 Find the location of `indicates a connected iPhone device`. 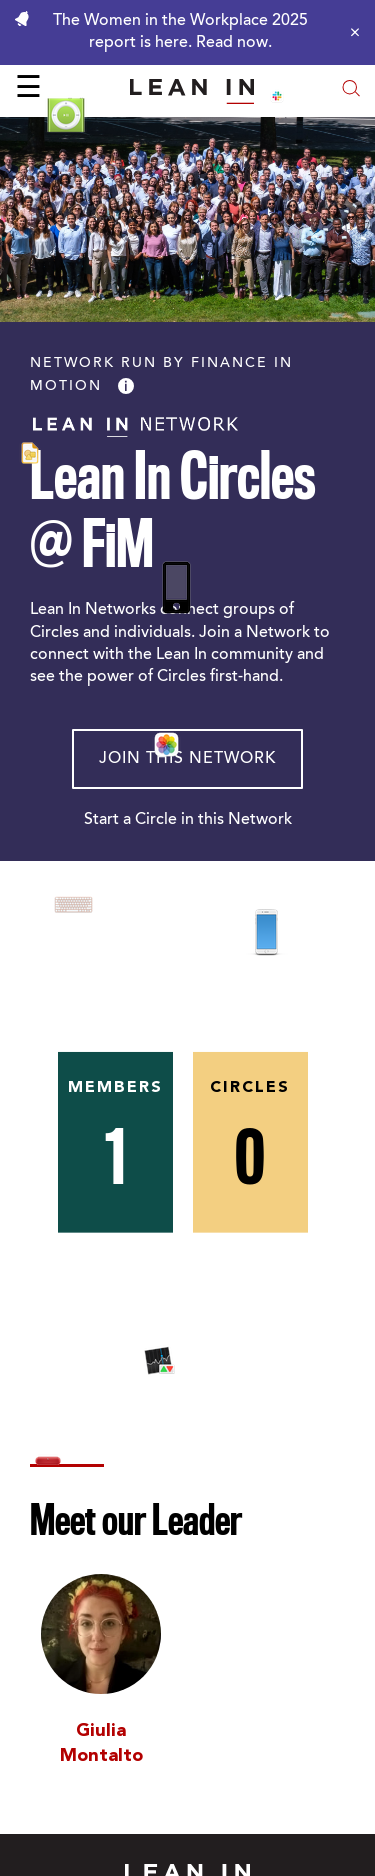

indicates a connected iPhone device is located at coordinates (266, 932).